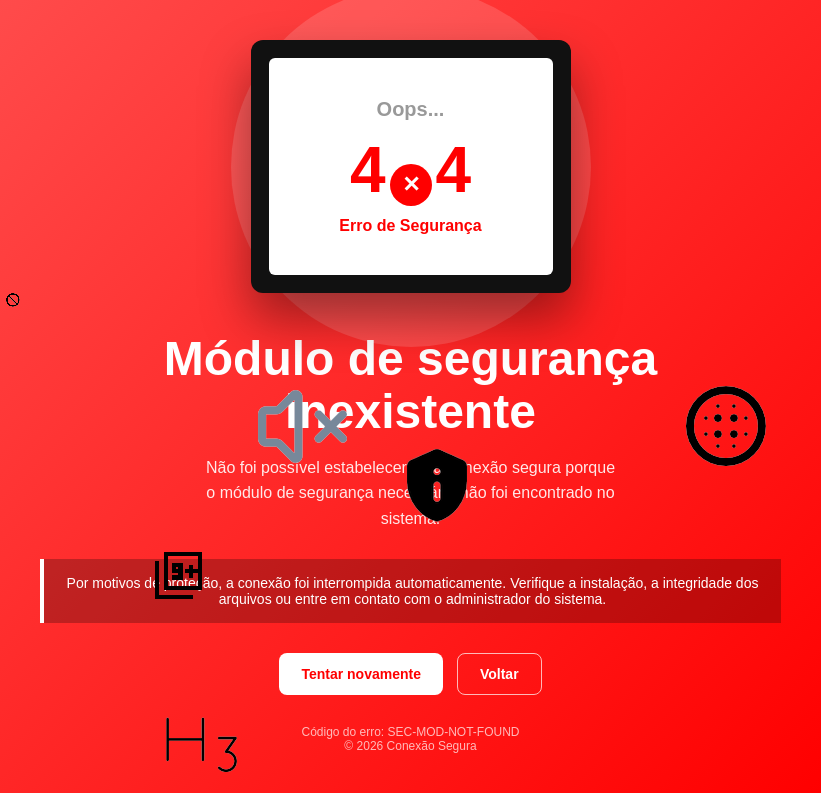 This screenshot has width=821, height=793. I want to click on apply circular blur effect to image, so click(726, 426).